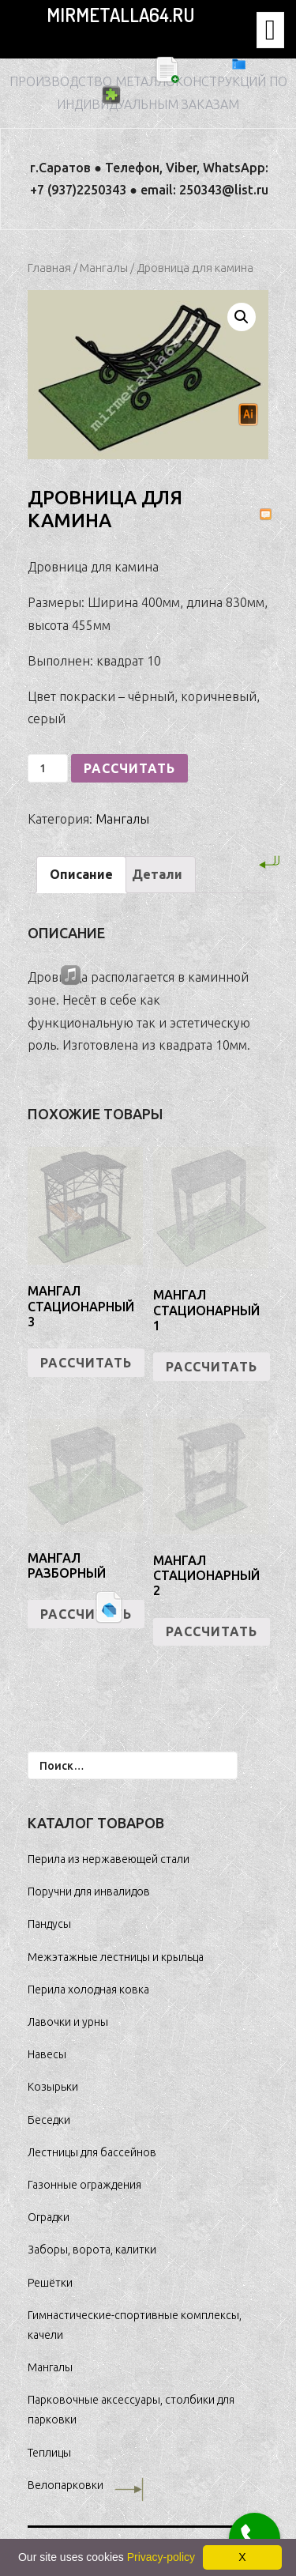 The width and height of the screenshot is (296, 2576). What do you see at coordinates (268, 862) in the screenshot?
I see `reply to all recipients in an email thread` at bounding box center [268, 862].